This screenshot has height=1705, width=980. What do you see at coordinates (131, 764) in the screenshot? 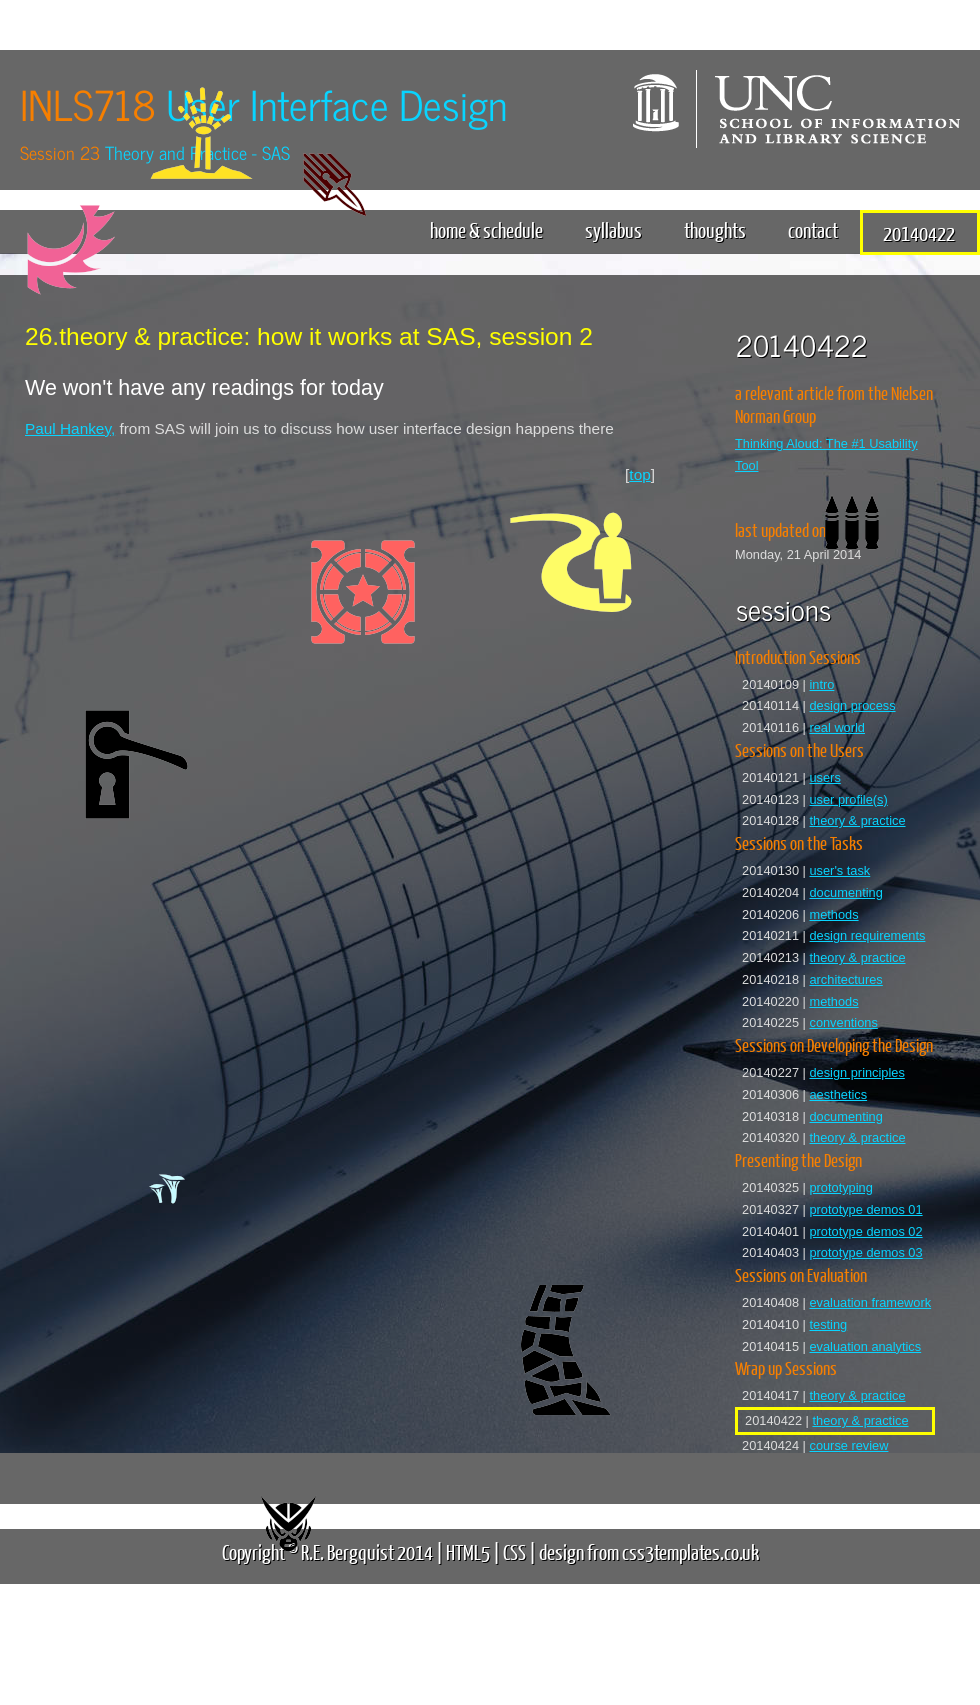
I see `access security or lock settings` at bounding box center [131, 764].